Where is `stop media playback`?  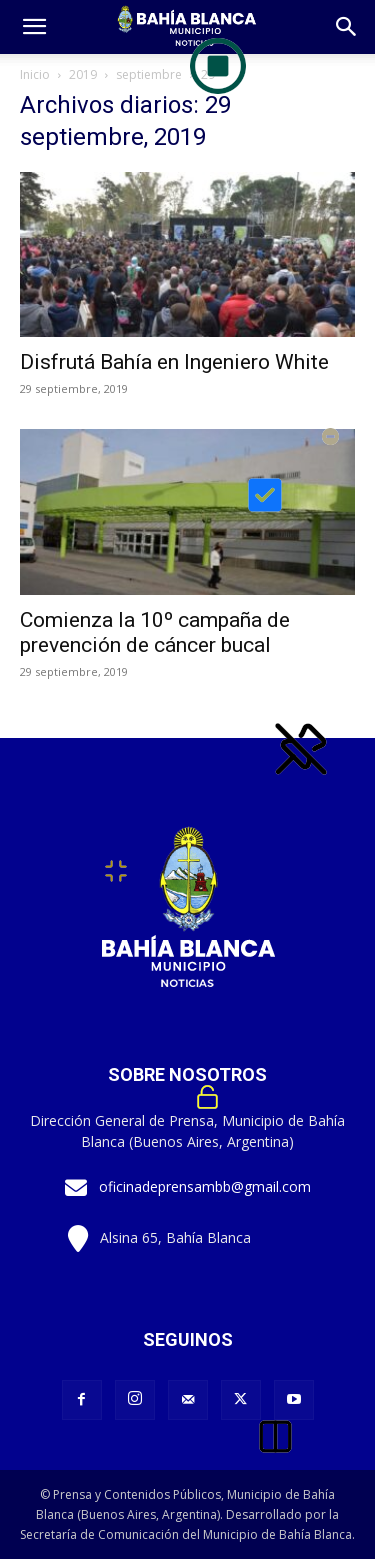
stop media playback is located at coordinates (218, 66).